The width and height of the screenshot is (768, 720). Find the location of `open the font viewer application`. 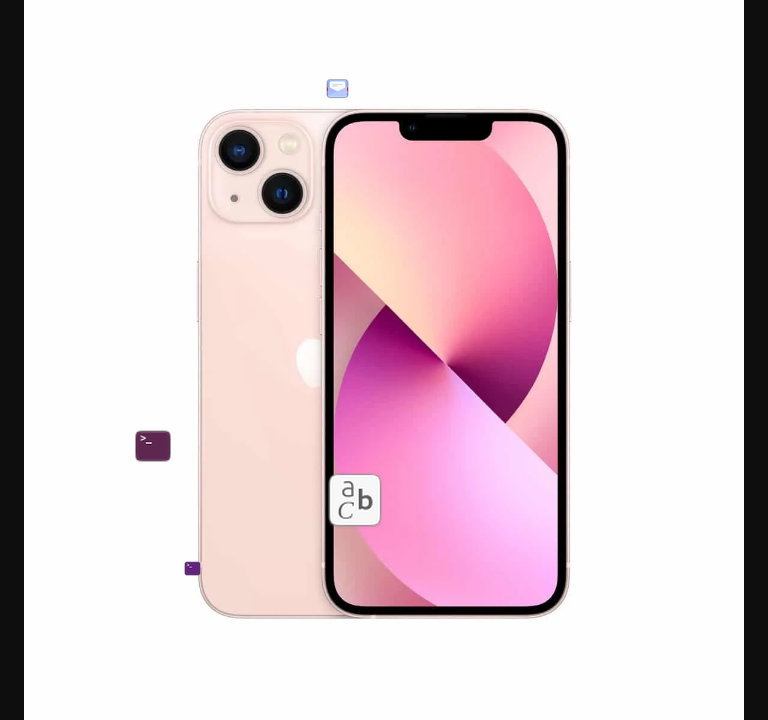

open the font viewer application is located at coordinates (355, 500).